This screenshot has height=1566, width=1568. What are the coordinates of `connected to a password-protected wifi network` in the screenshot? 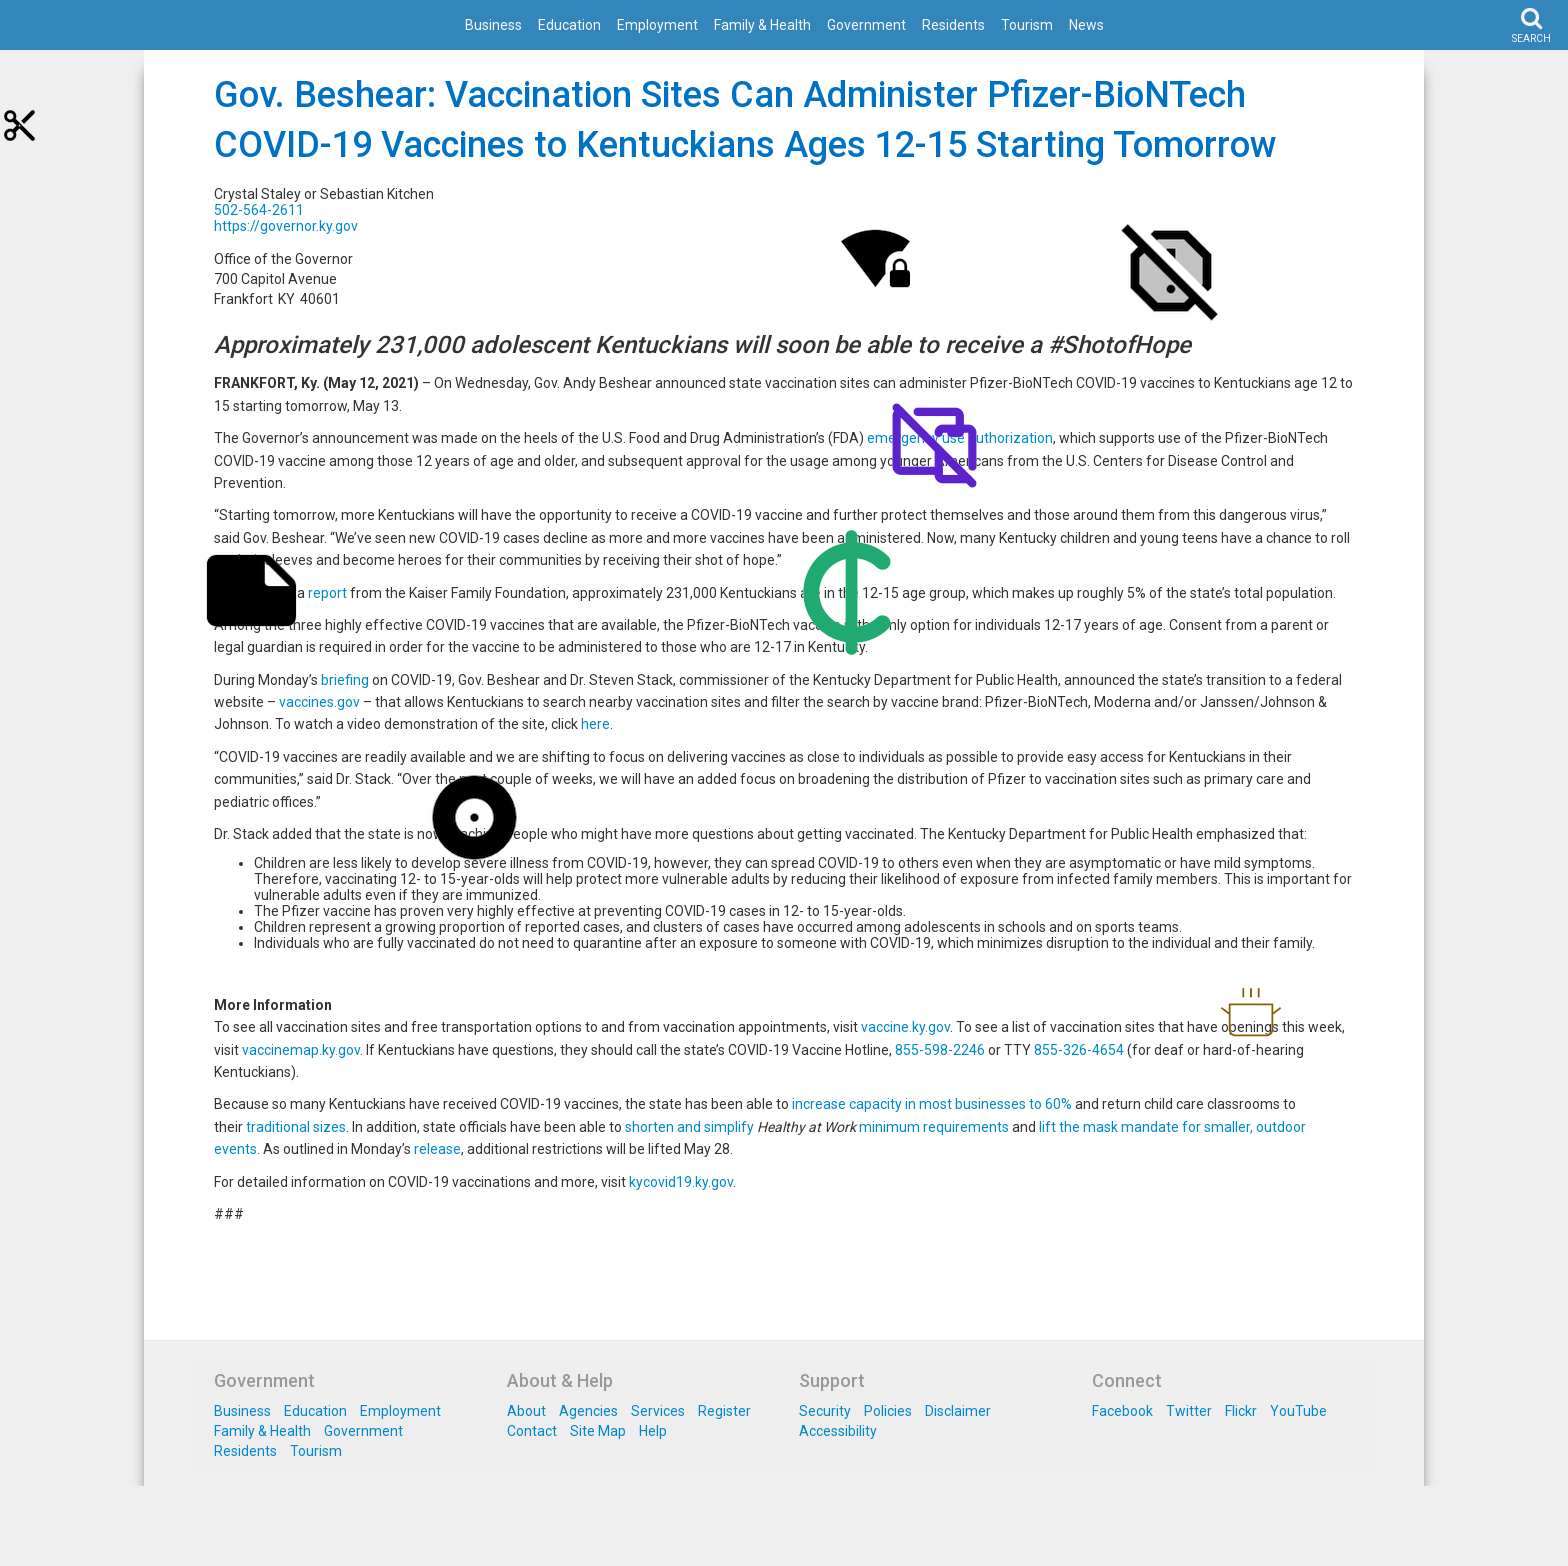 It's located at (875, 258).